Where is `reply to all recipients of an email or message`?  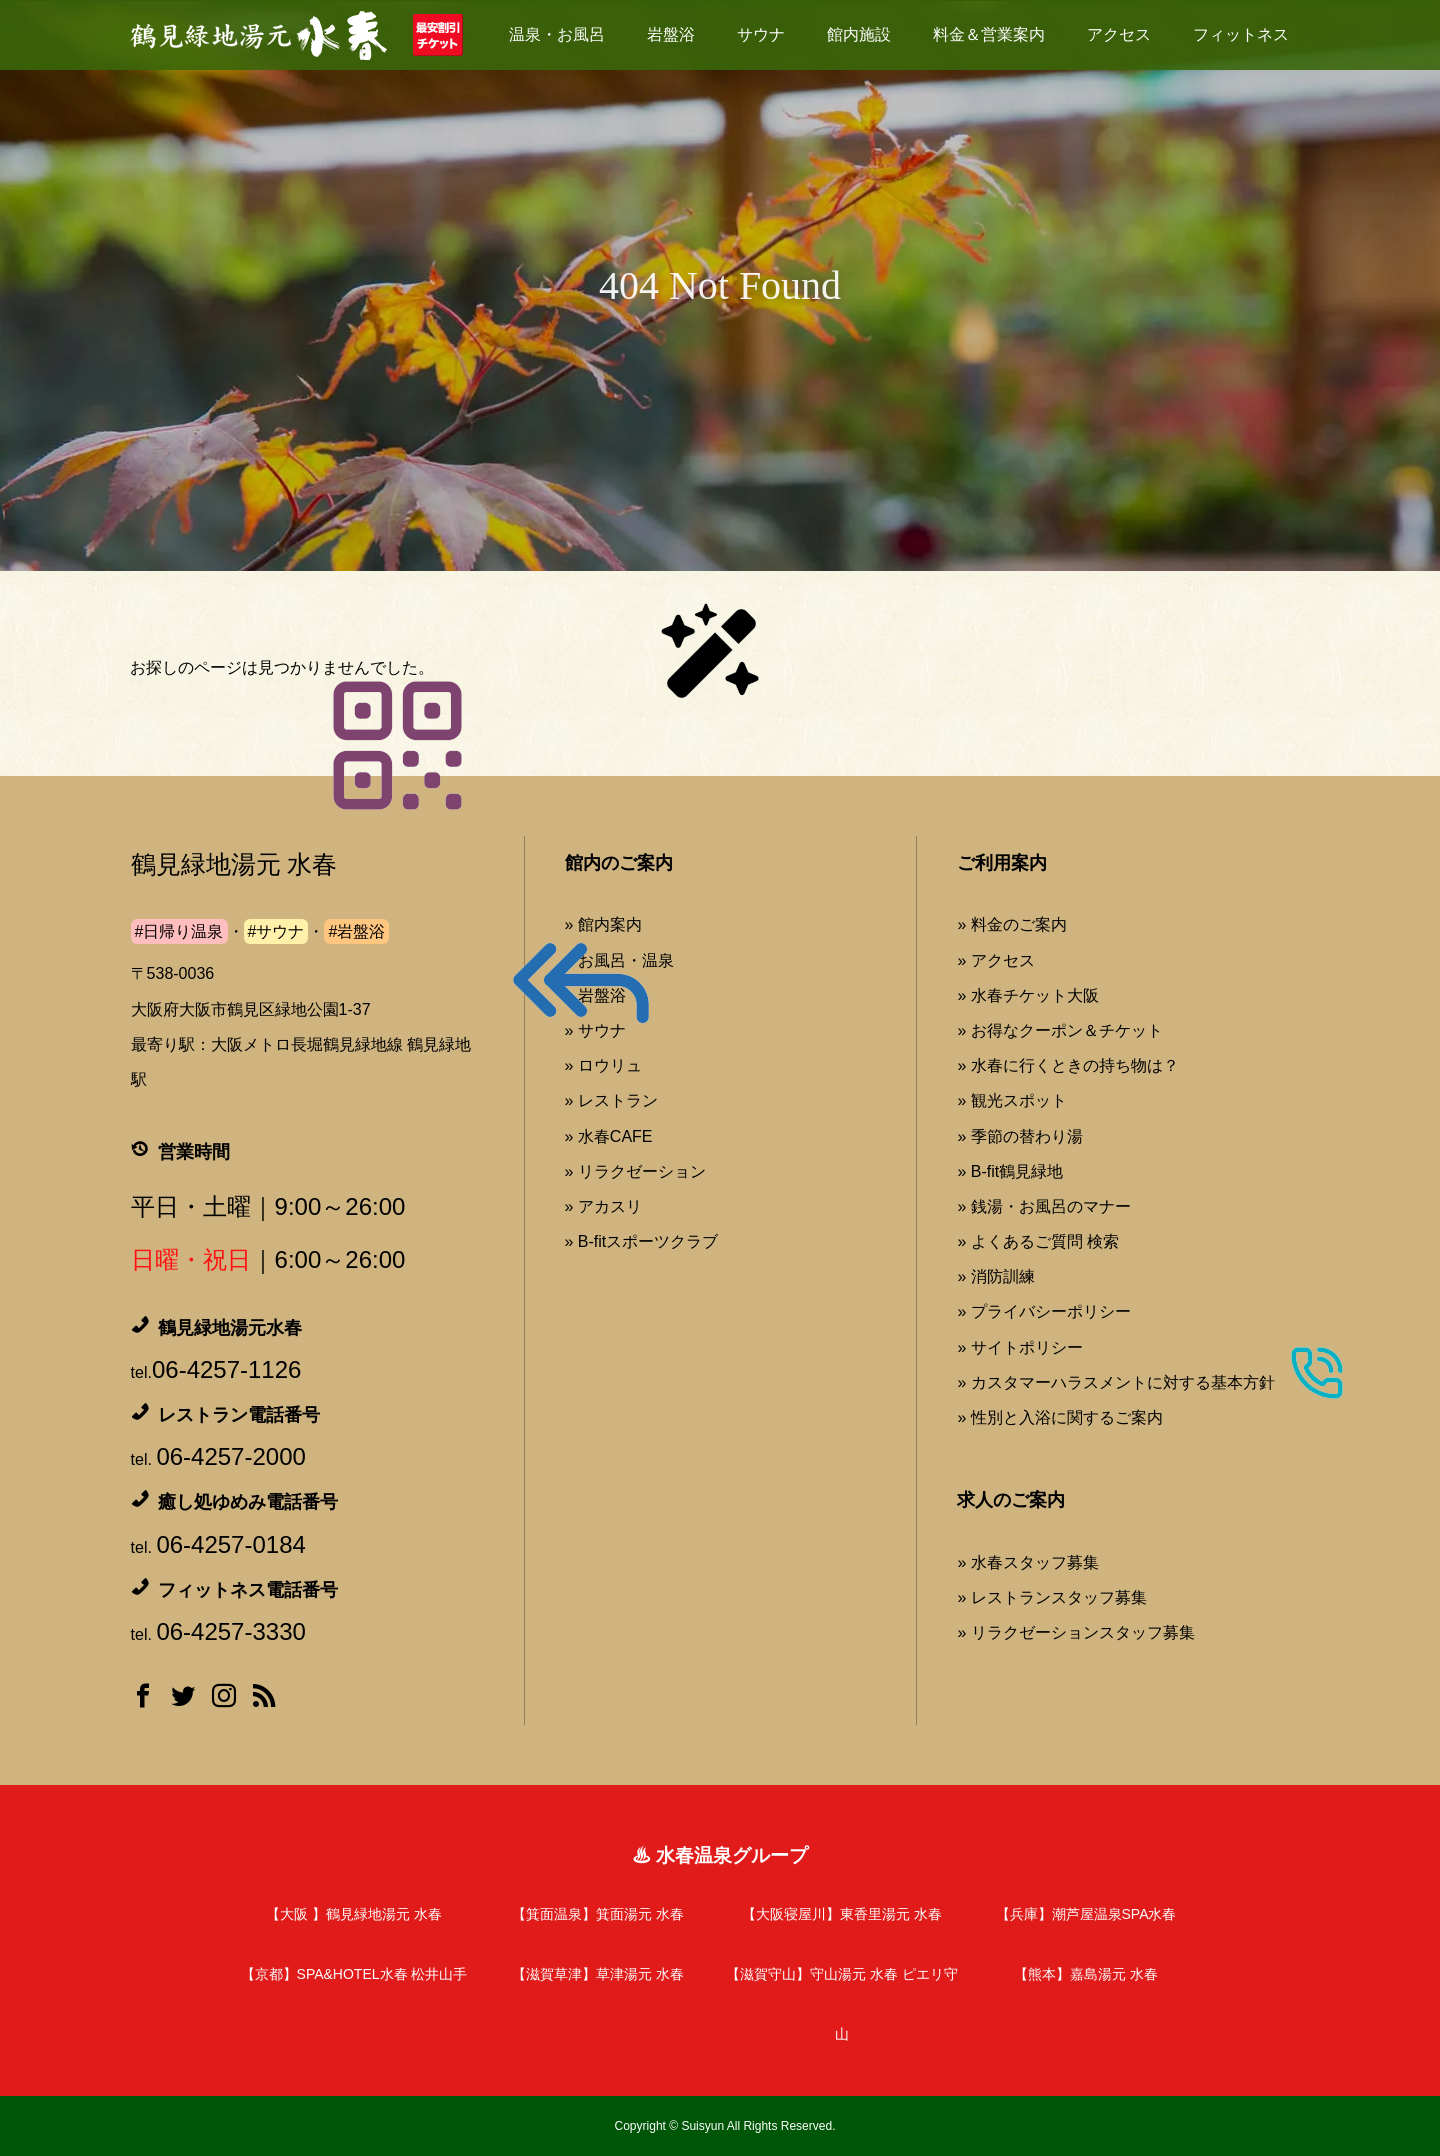
reply to all recipients of an email or message is located at coordinates (581, 980).